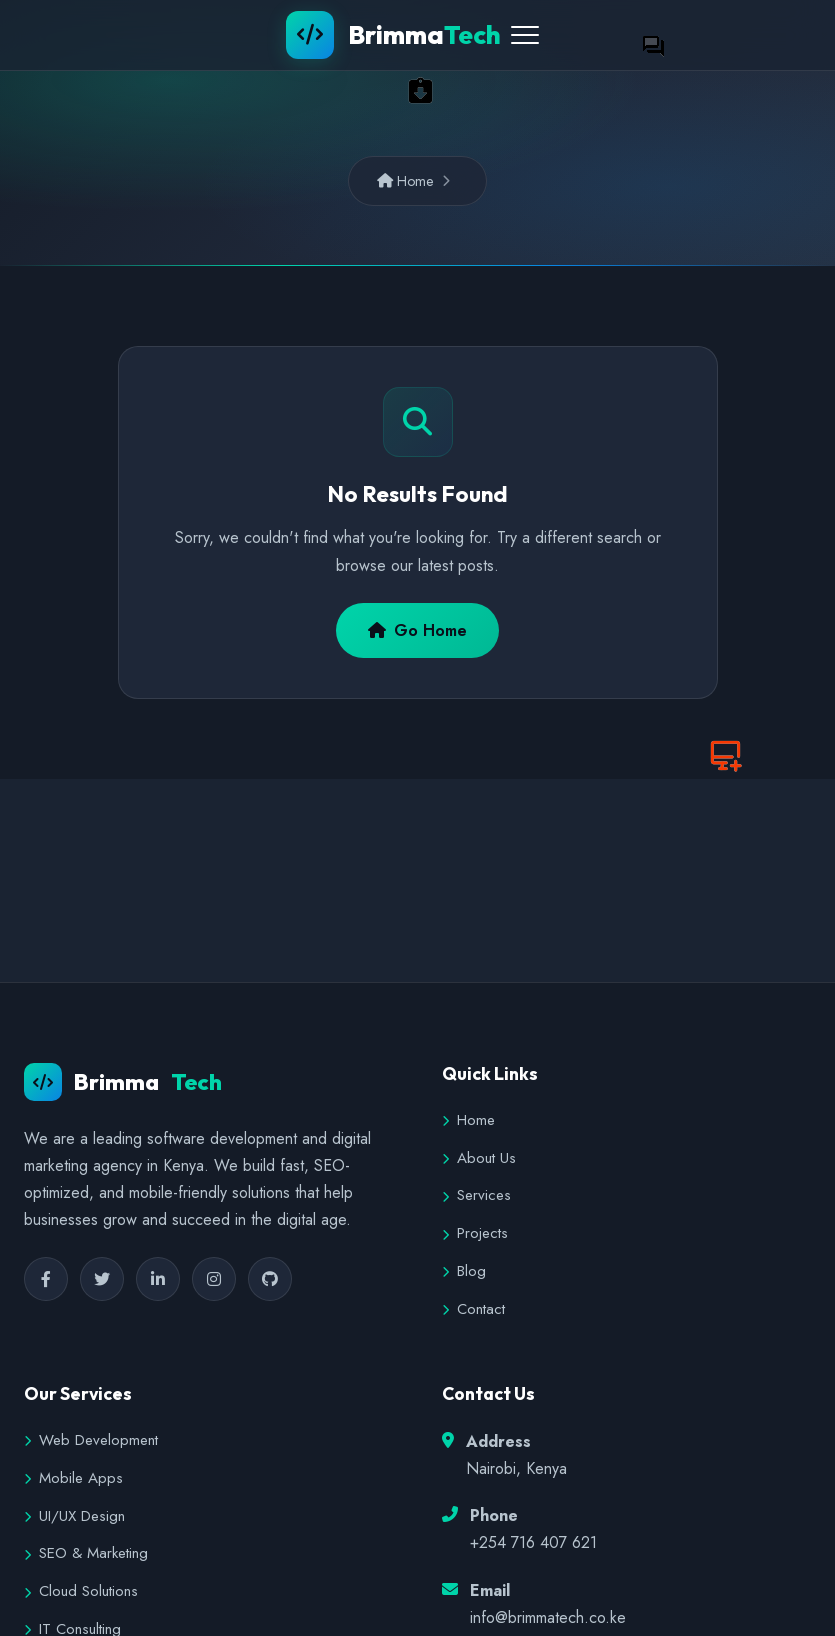 The height and width of the screenshot is (1636, 835). Describe the element at coordinates (725, 755) in the screenshot. I see `add a new desktop device` at that location.